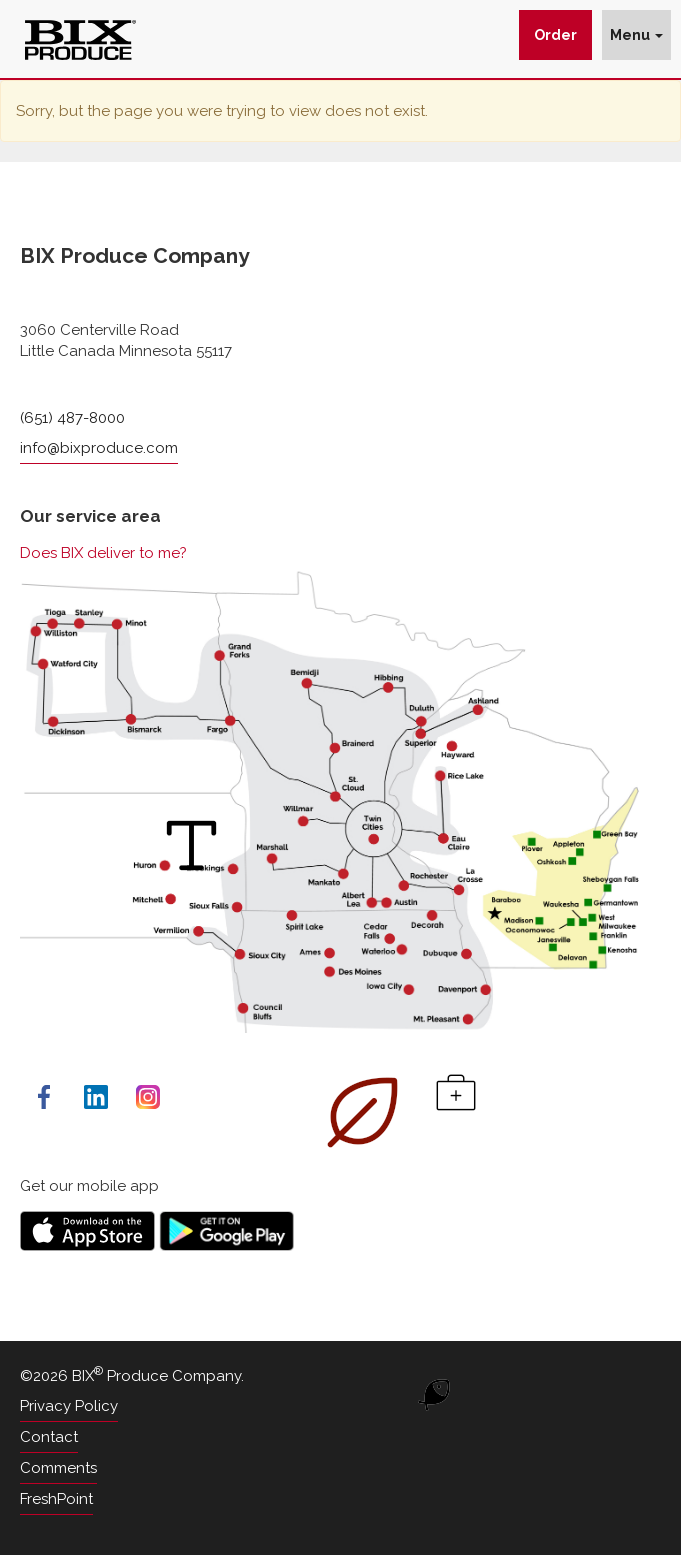  Describe the element at coordinates (362, 1112) in the screenshot. I see `view eco-friendly or sustainable options` at that location.